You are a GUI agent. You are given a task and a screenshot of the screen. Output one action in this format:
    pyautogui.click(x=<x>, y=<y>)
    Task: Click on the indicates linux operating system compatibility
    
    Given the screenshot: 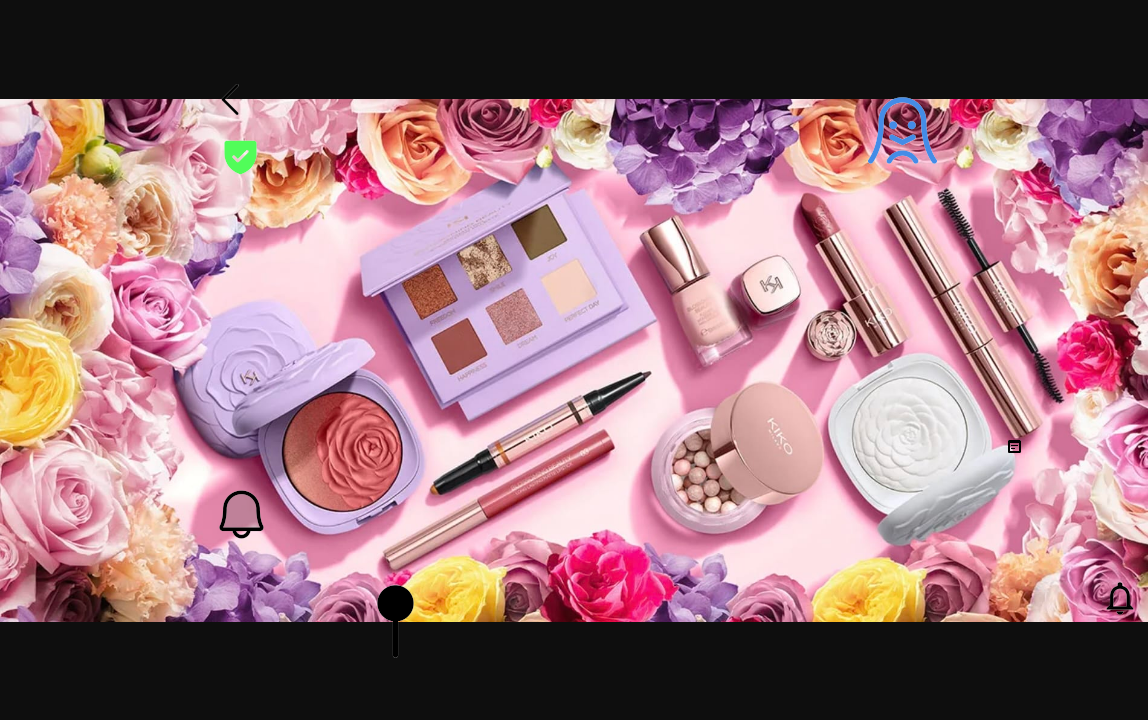 What is the action you would take?
    pyautogui.click(x=902, y=134)
    